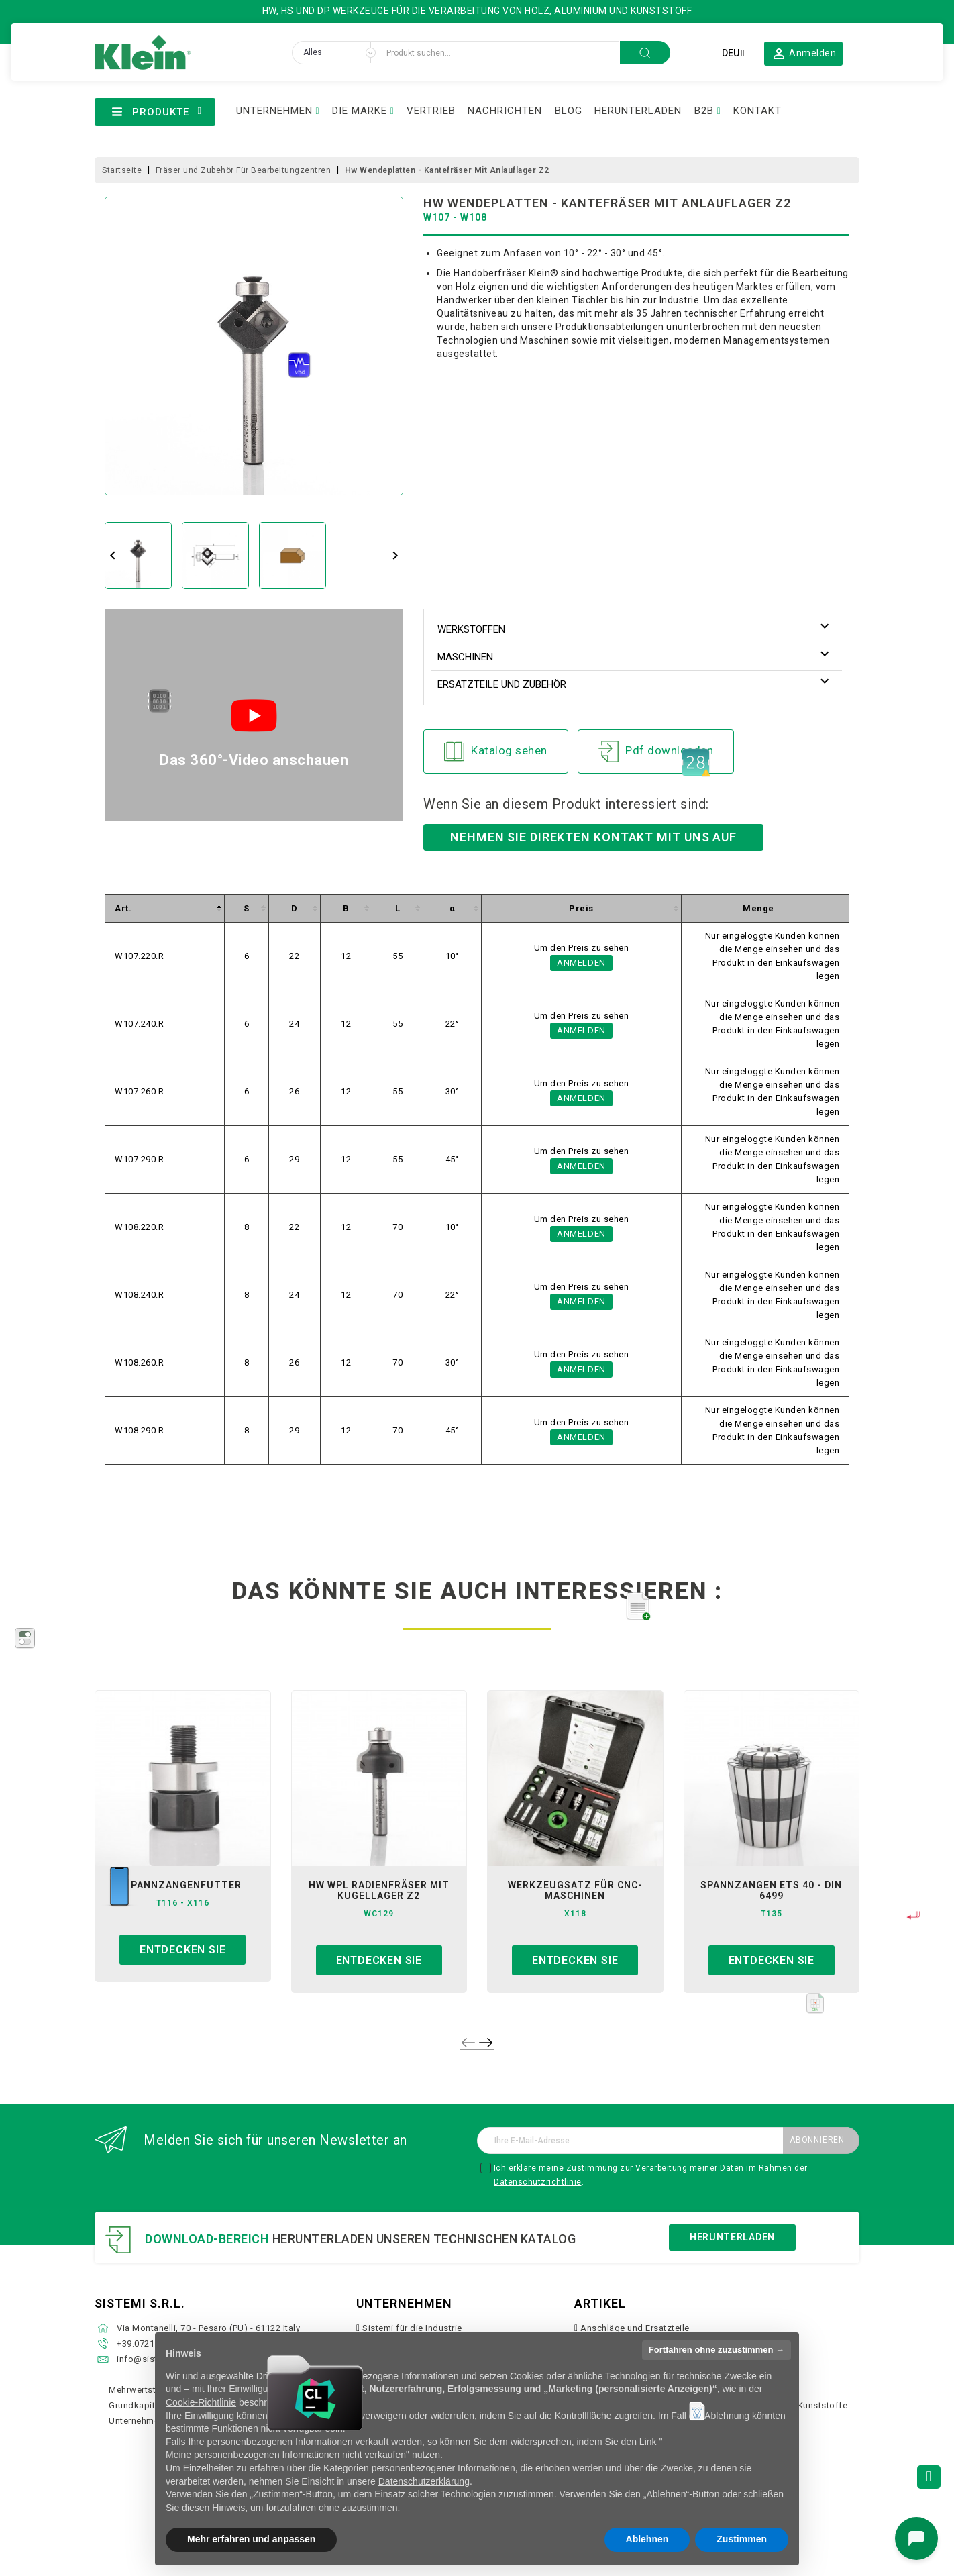  Describe the element at coordinates (696, 762) in the screenshot. I see `indicates an upcoming appointment or event` at that location.